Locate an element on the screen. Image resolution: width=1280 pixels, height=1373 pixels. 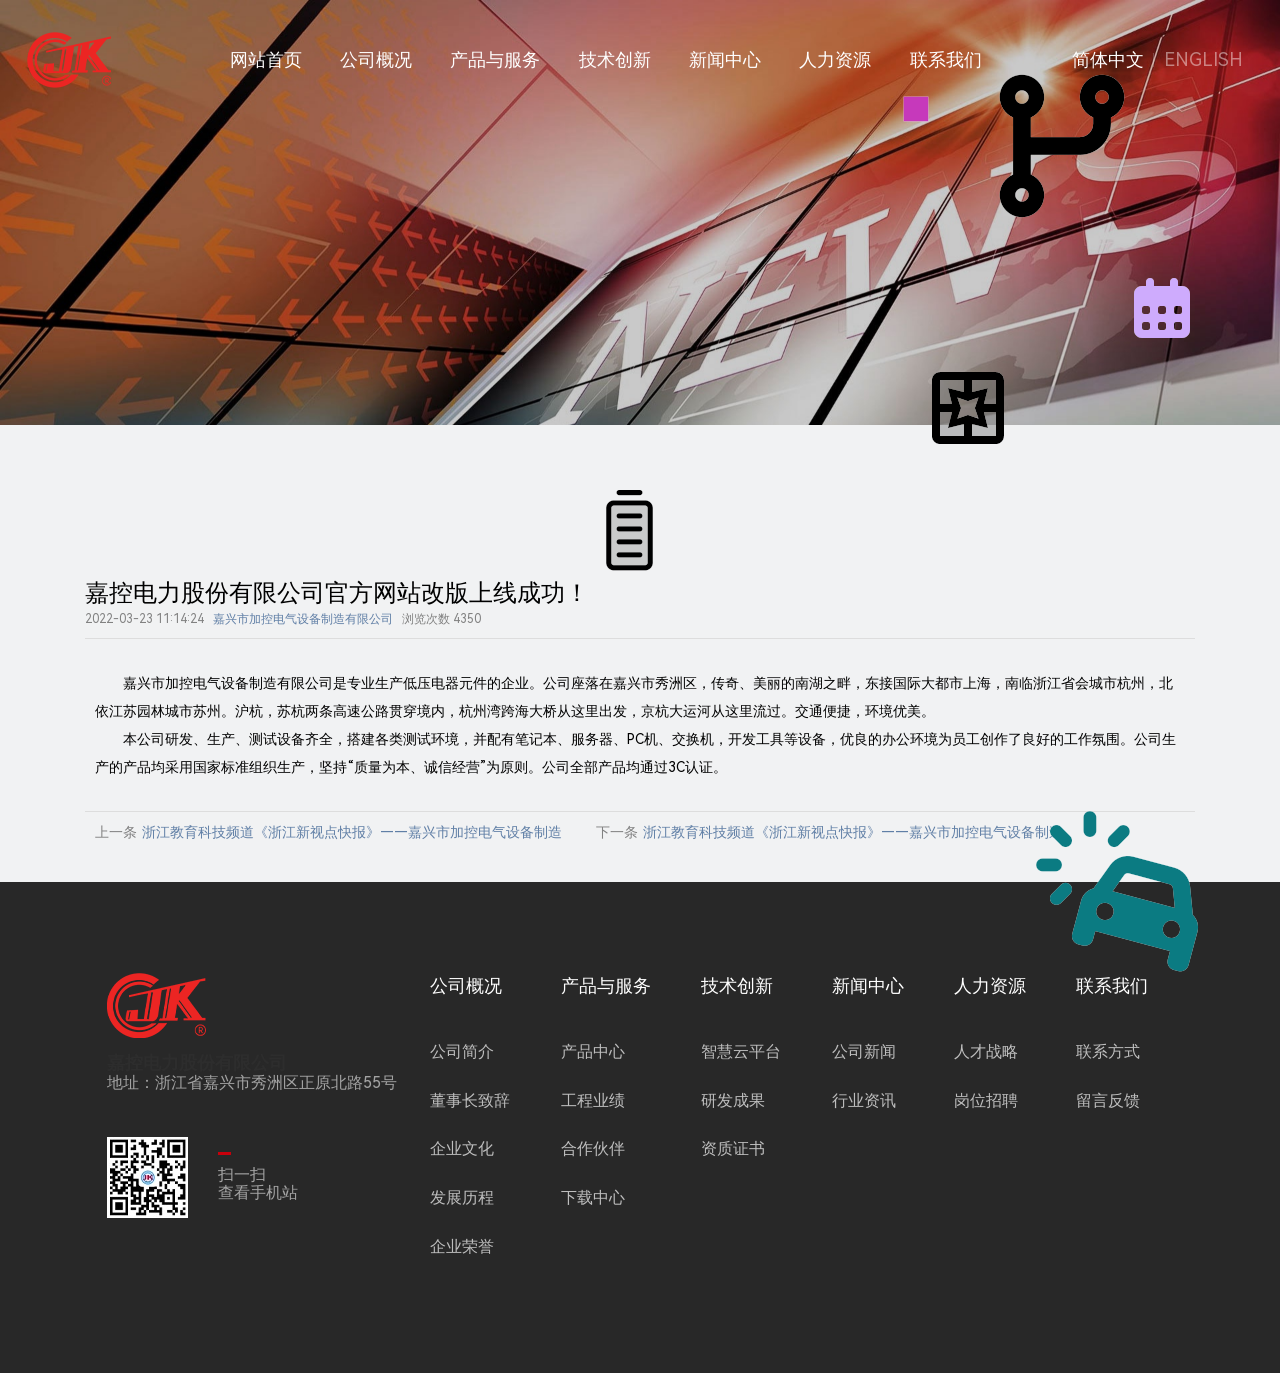
indicates battery is fully charged is located at coordinates (629, 531).